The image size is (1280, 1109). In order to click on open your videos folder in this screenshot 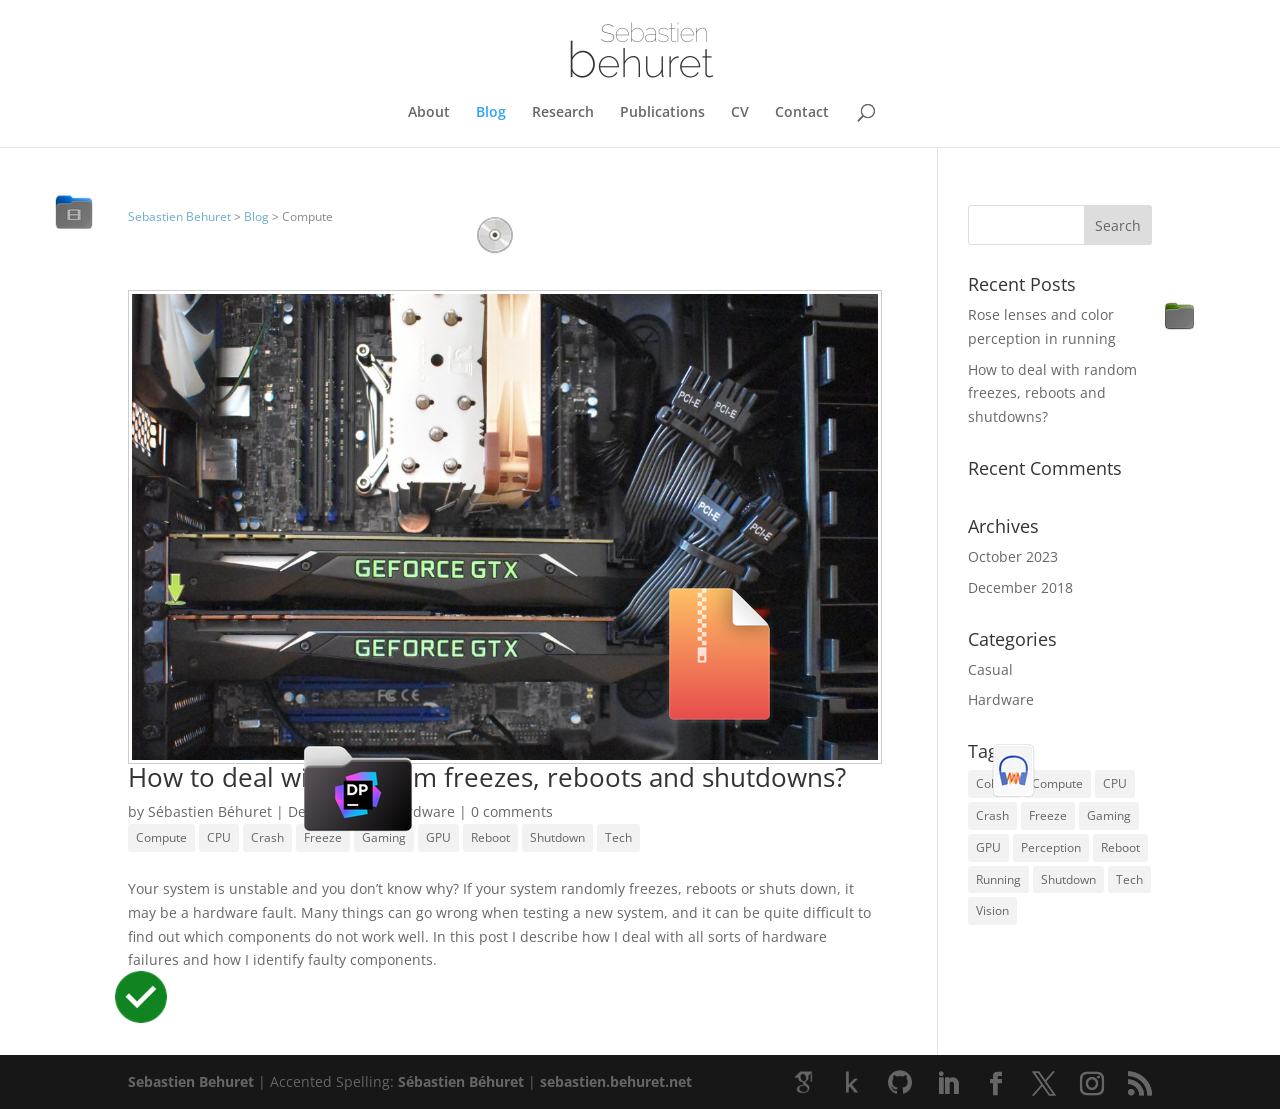, I will do `click(74, 212)`.